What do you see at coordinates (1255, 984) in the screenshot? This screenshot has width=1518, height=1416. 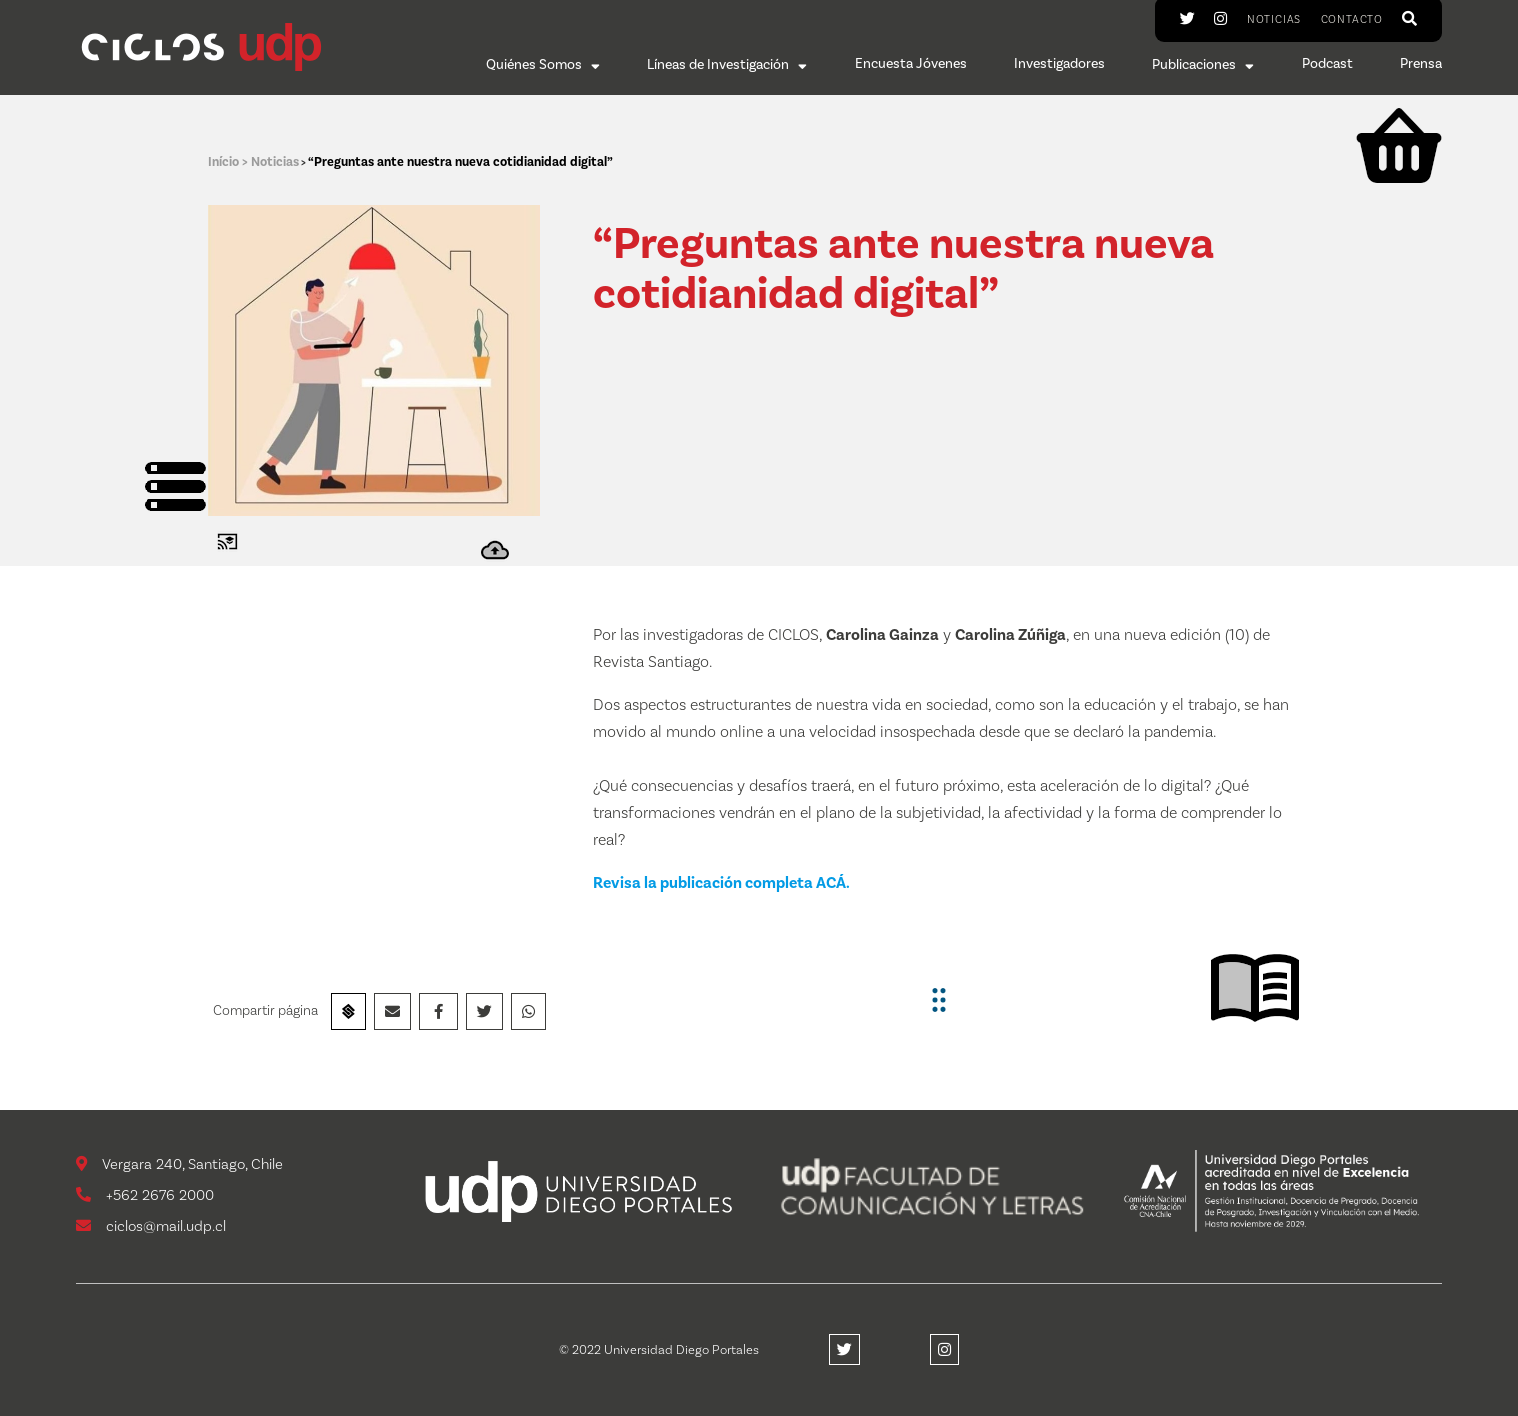 I see `open menu or documentation` at bounding box center [1255, 984].